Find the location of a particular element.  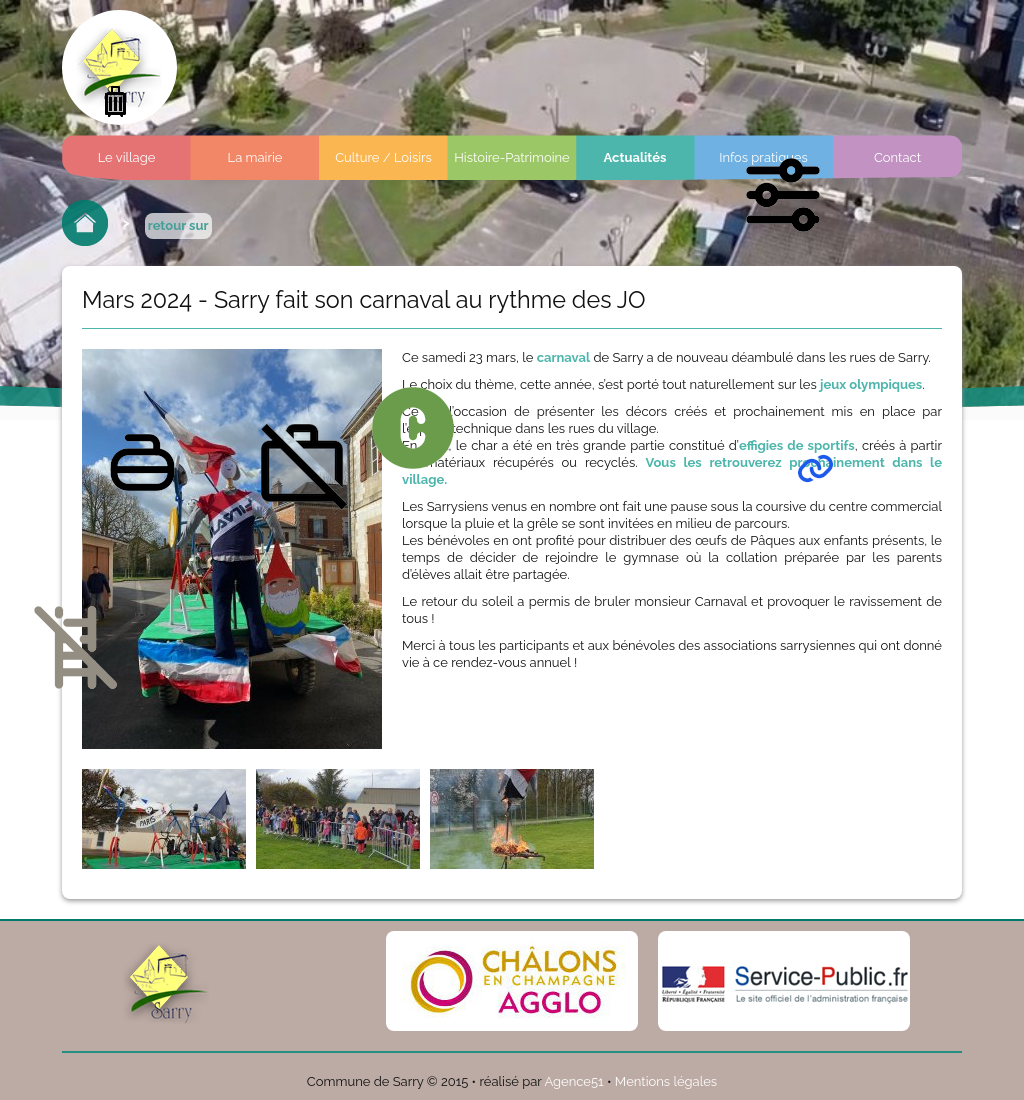

copy or share a link is located at coordinates (815, 468).